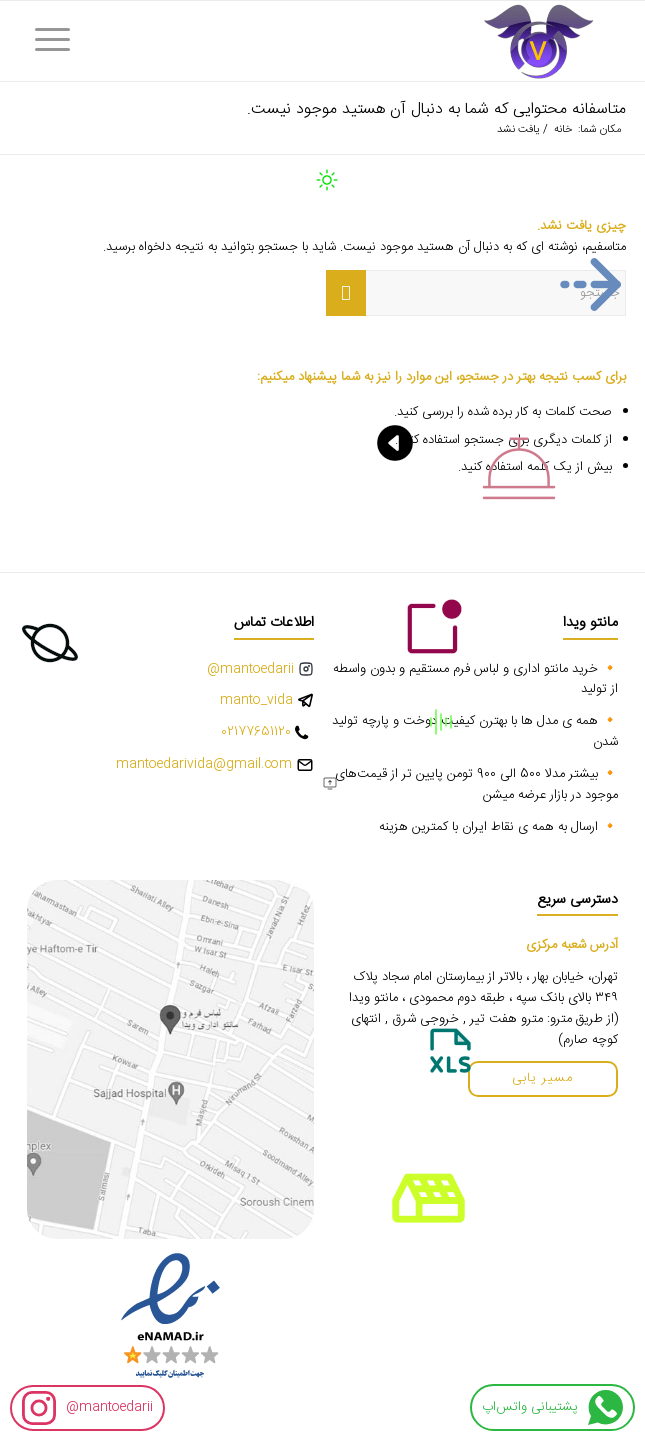  What do you see at coordinates (441, 722) in the screenshot?
I see `audio or sound visualization` at bounding box center [441, 722].